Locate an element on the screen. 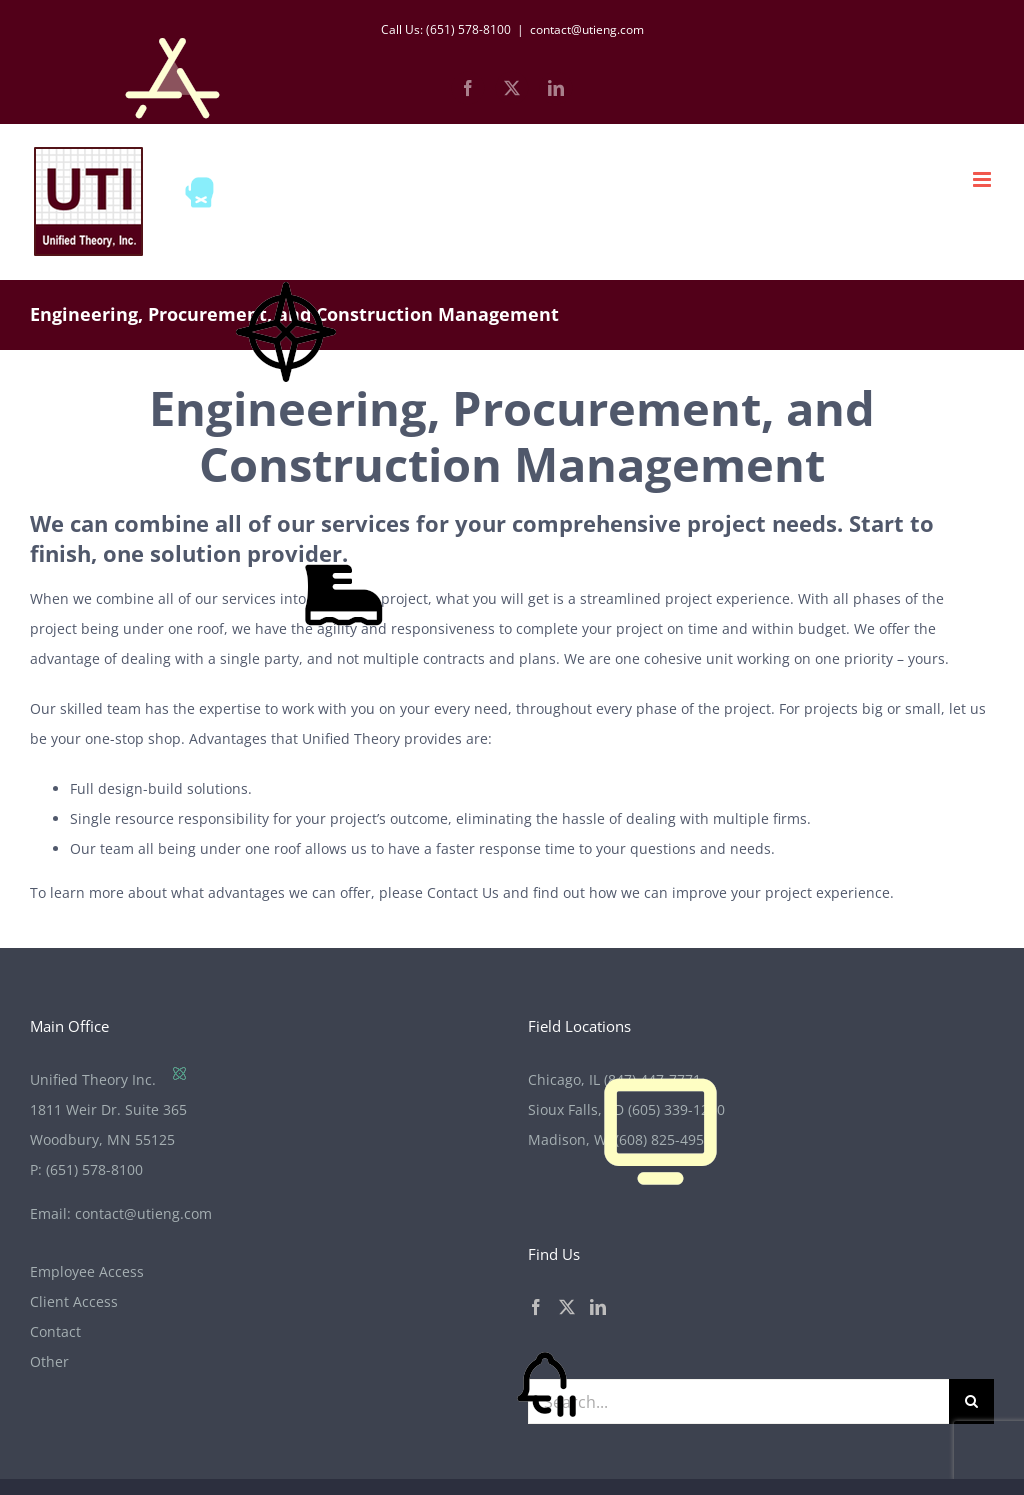  access science or chemistry features is located at coordinates (179, 1073).